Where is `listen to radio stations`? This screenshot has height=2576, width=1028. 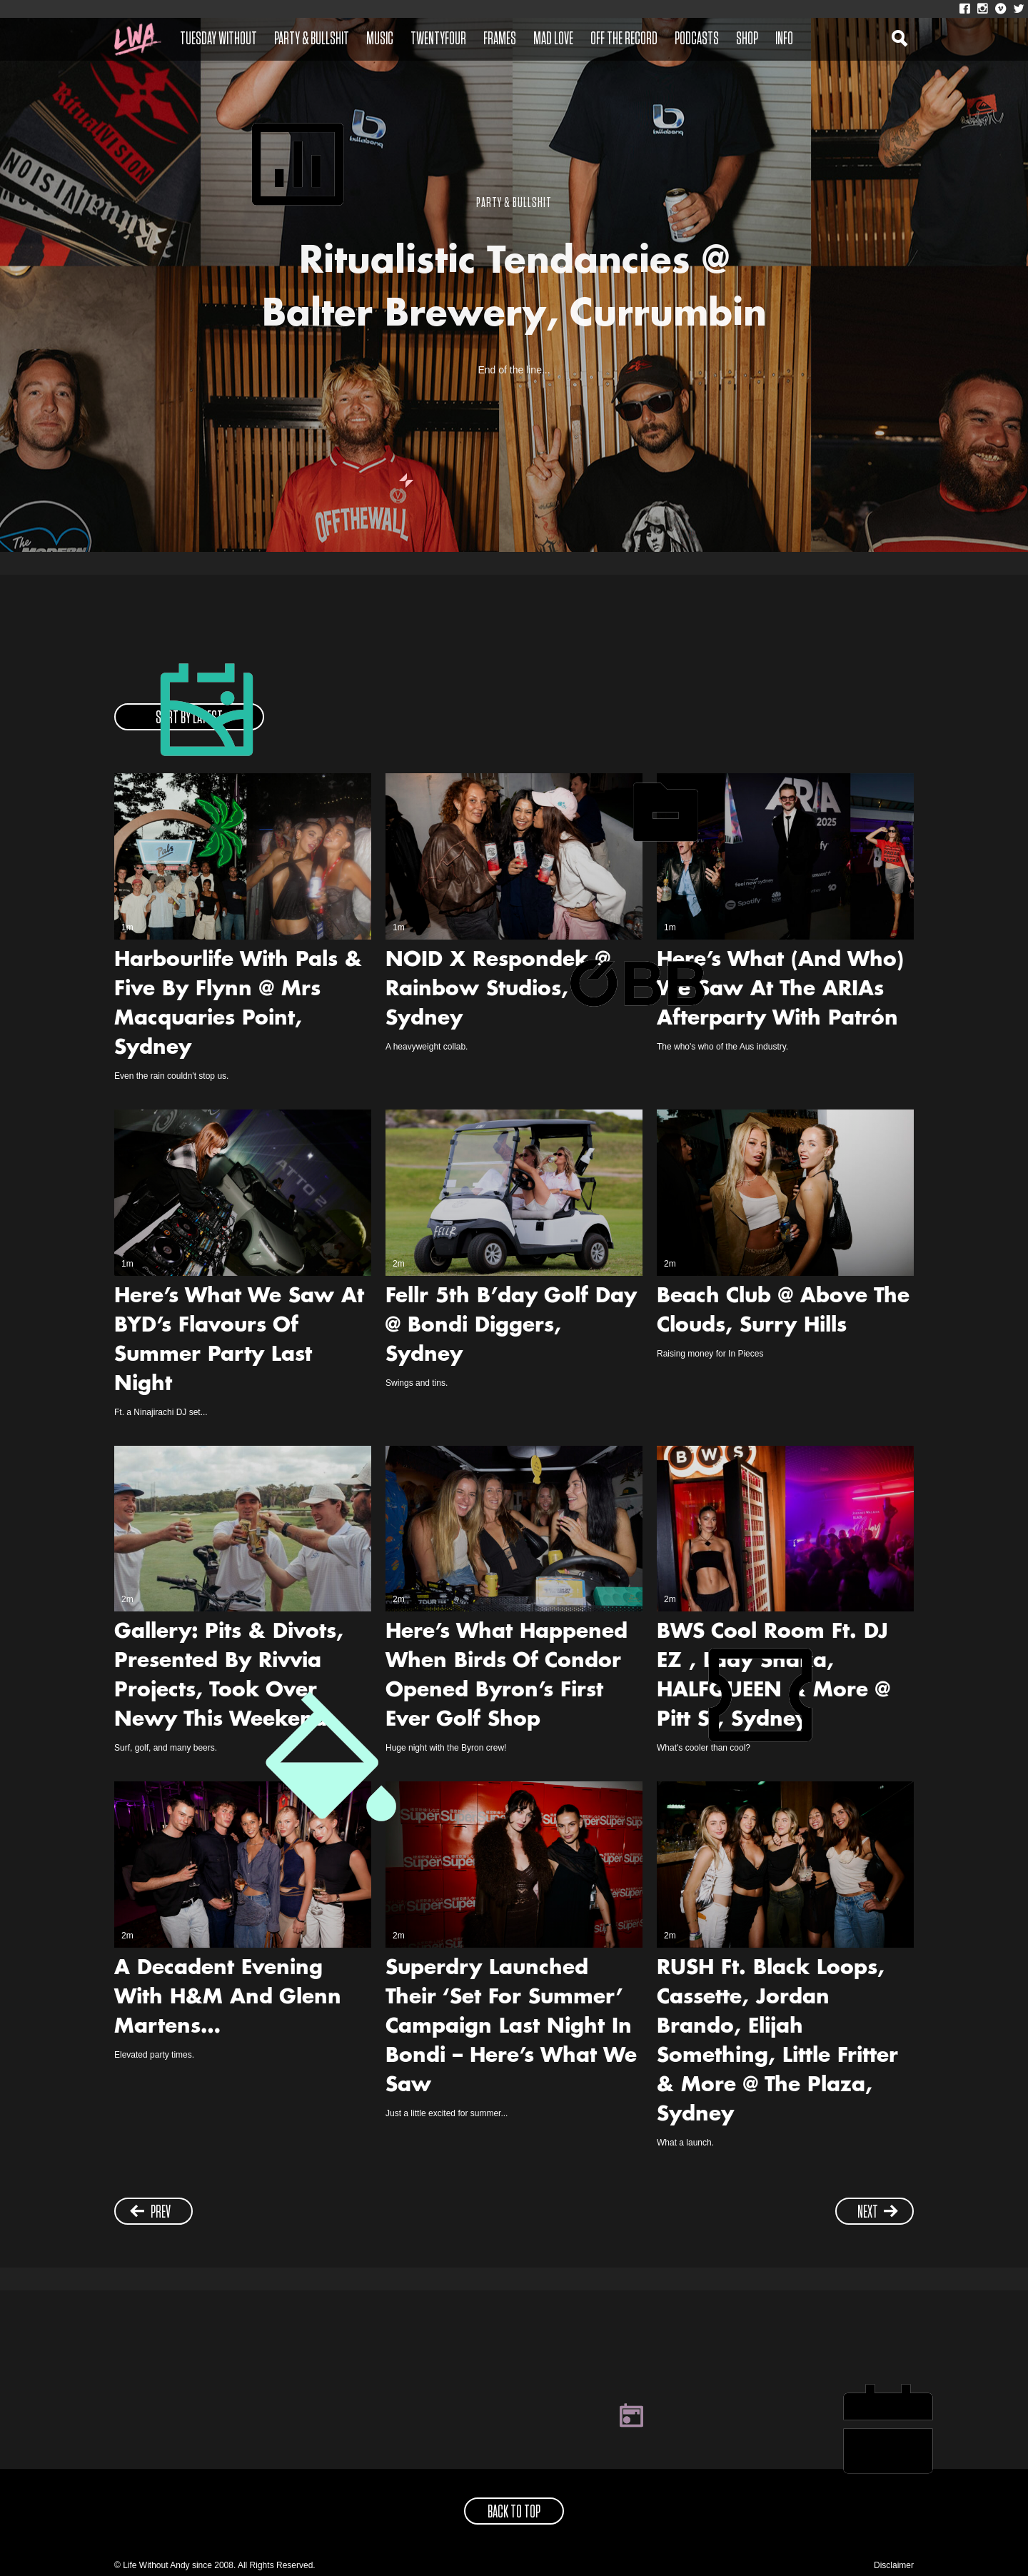
listen to radio stations is located at coordinates (631, 2416).